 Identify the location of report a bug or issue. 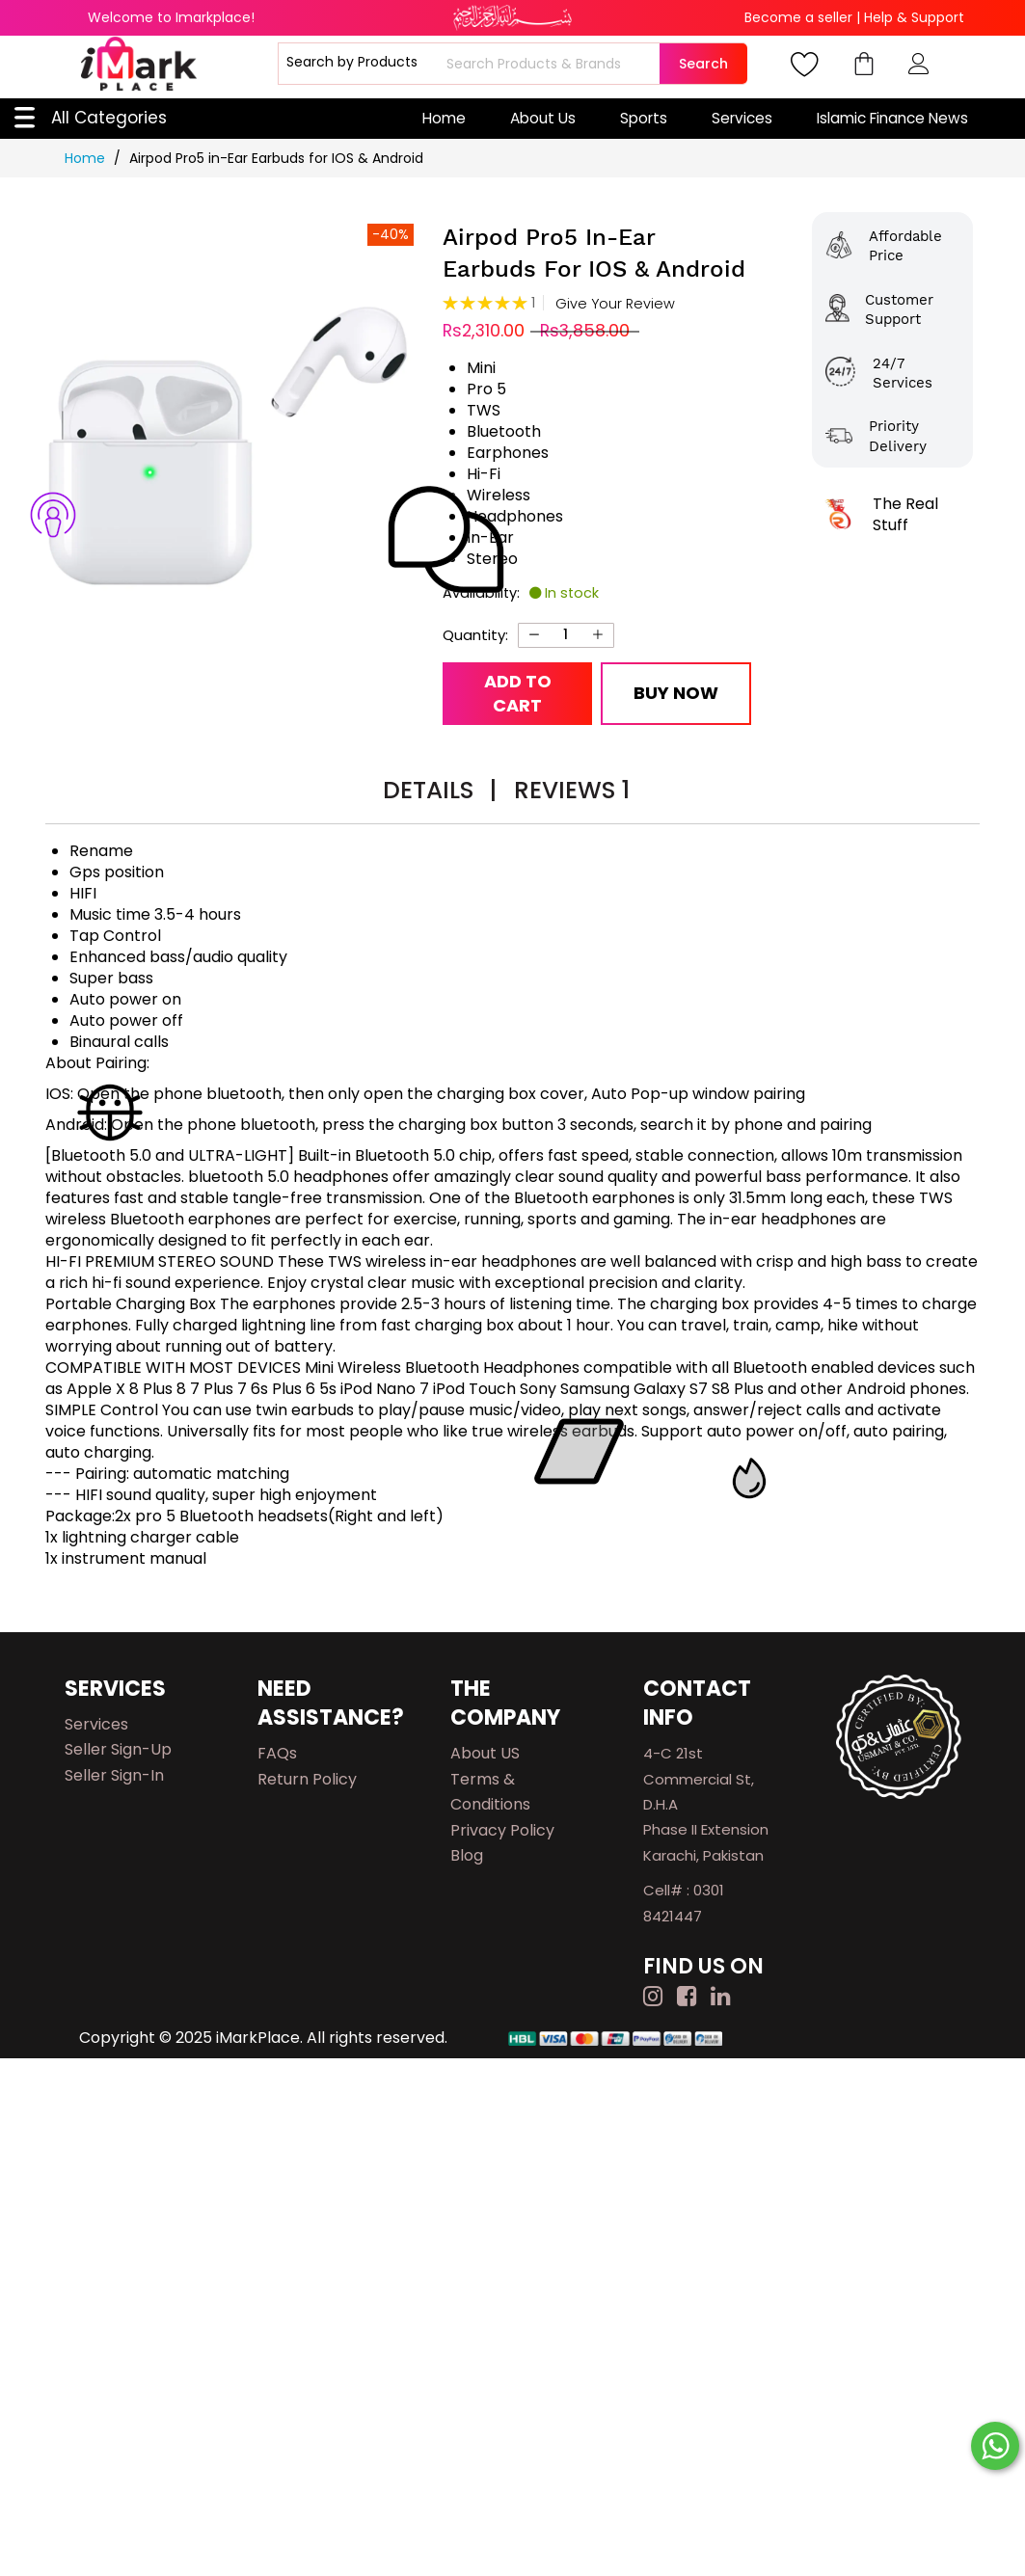
(110, 1113).